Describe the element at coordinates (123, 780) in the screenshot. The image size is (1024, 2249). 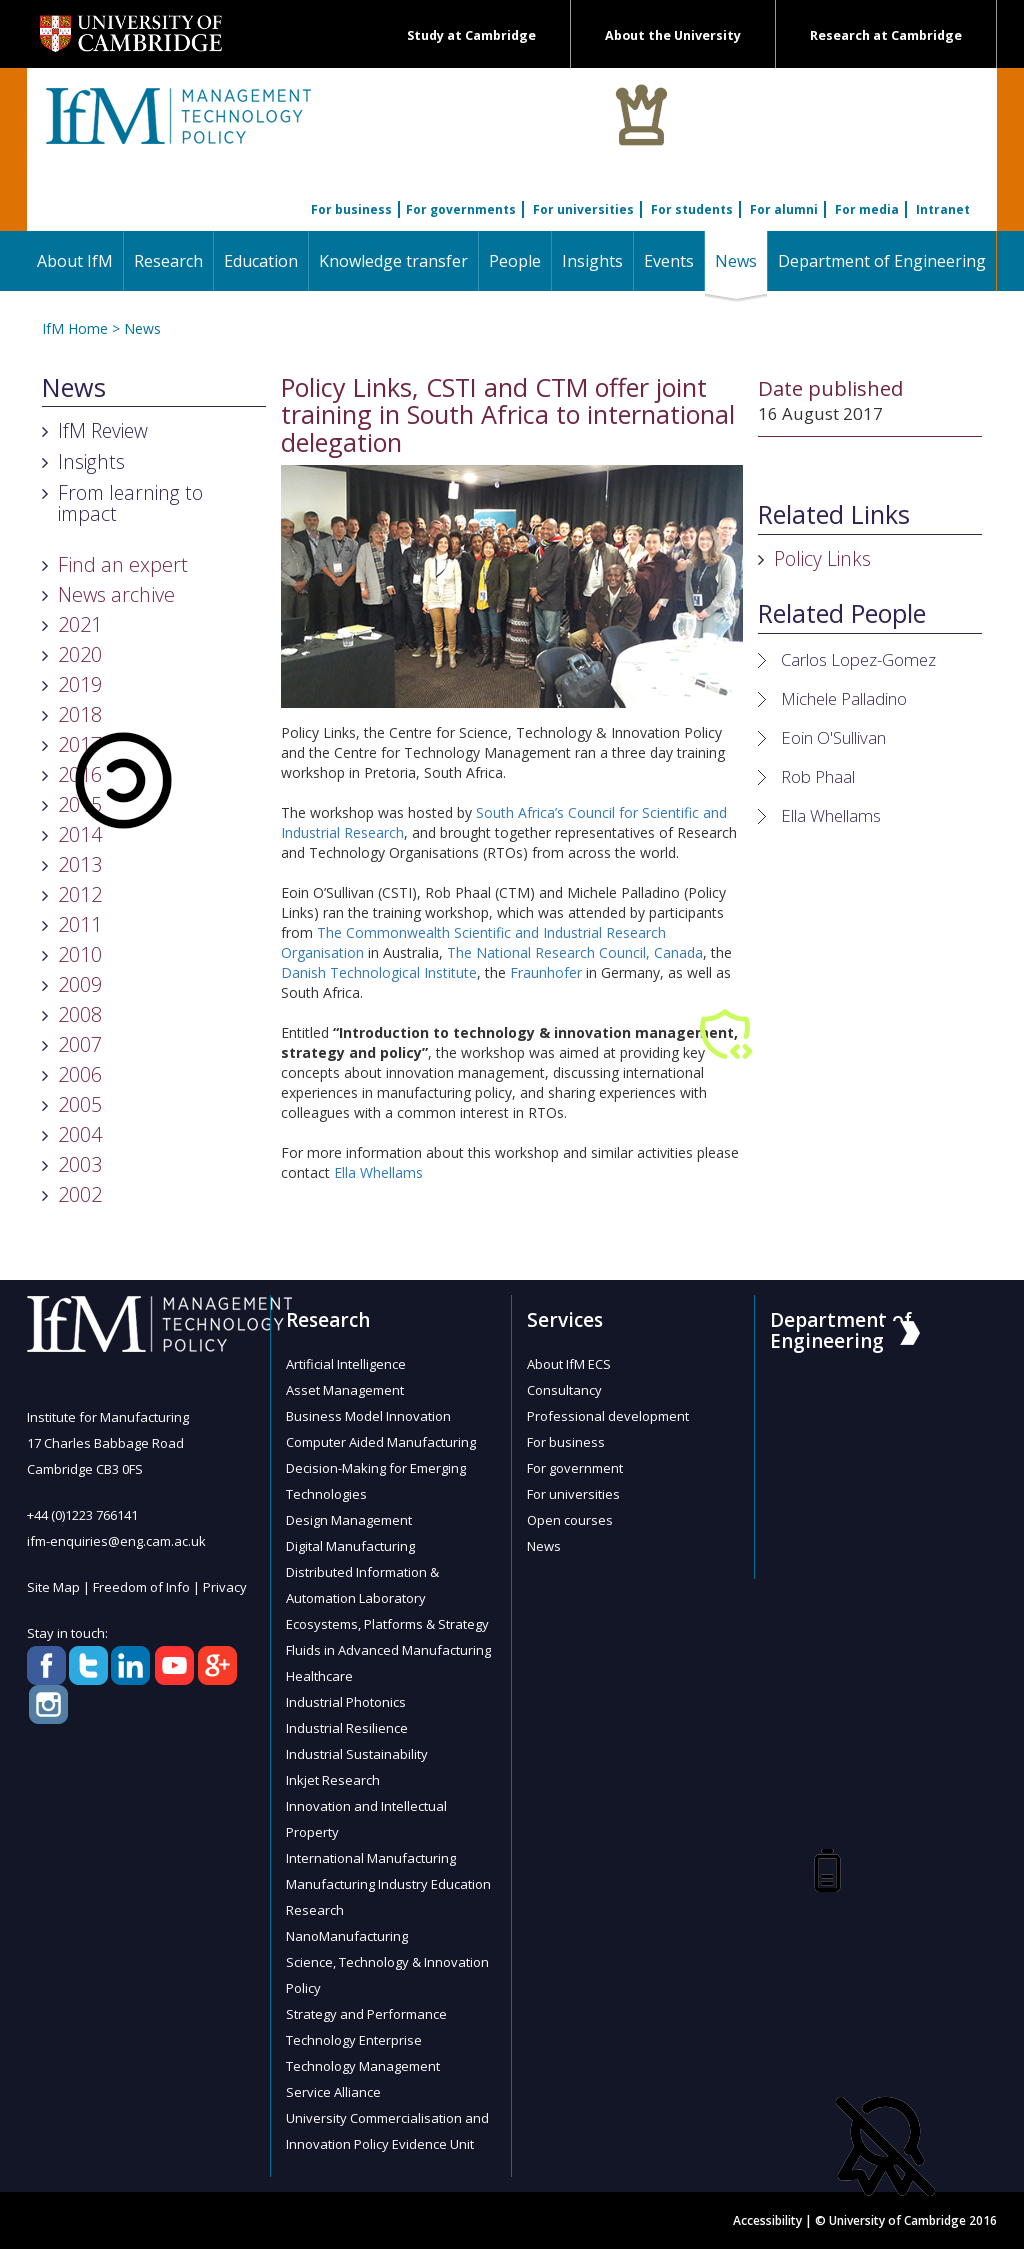
I see `indicates copyleft licensing for content or software` at that location.